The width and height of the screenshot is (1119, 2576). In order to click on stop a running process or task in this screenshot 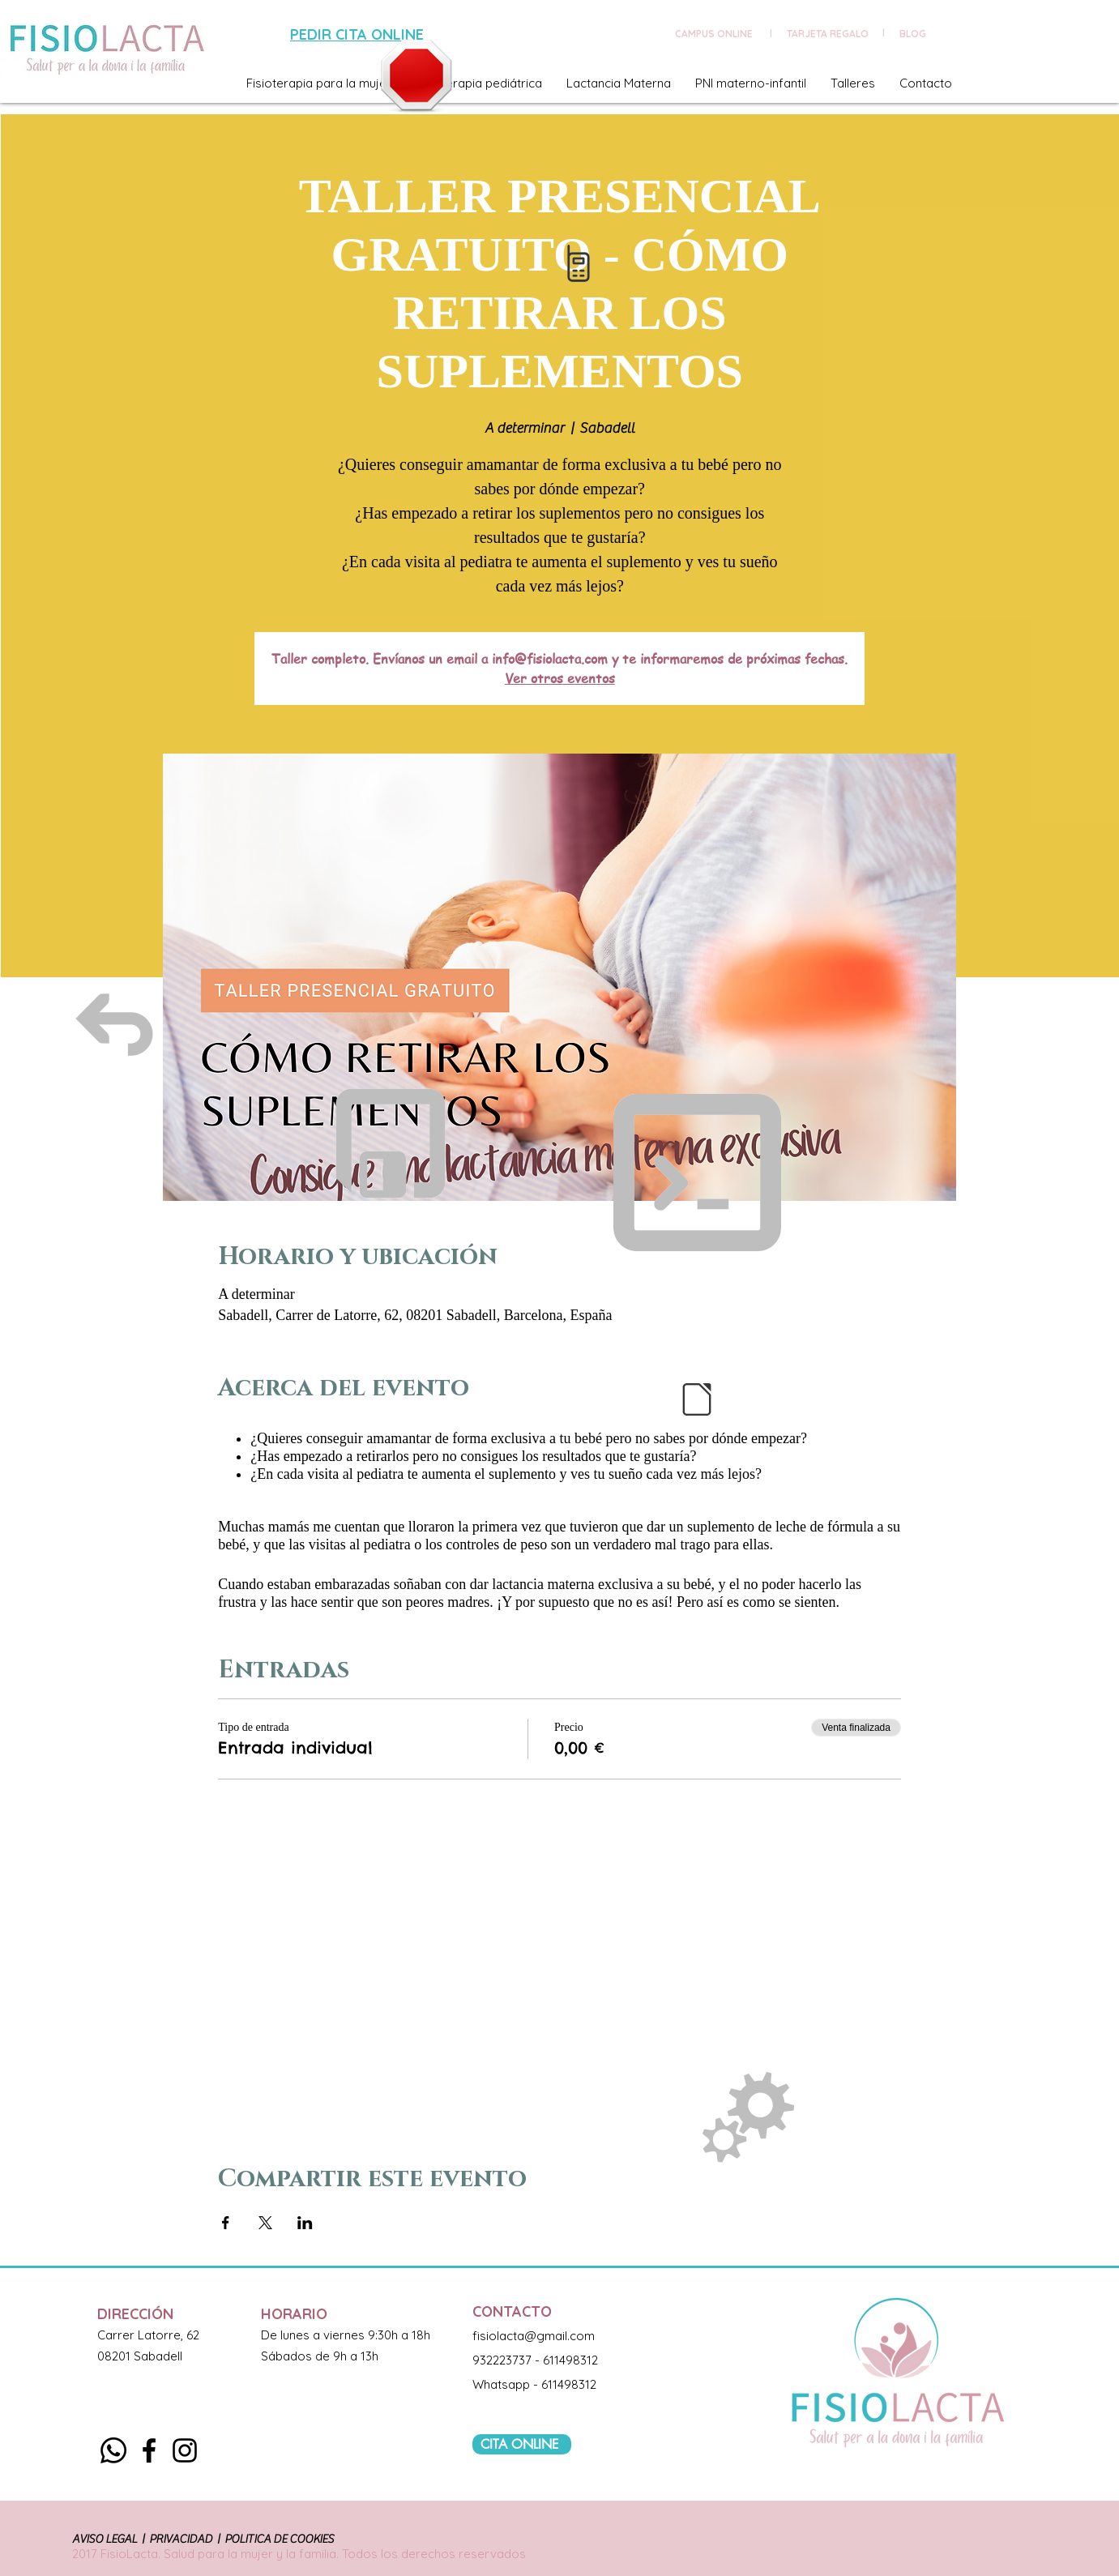, I will do `click(416, 75)`.